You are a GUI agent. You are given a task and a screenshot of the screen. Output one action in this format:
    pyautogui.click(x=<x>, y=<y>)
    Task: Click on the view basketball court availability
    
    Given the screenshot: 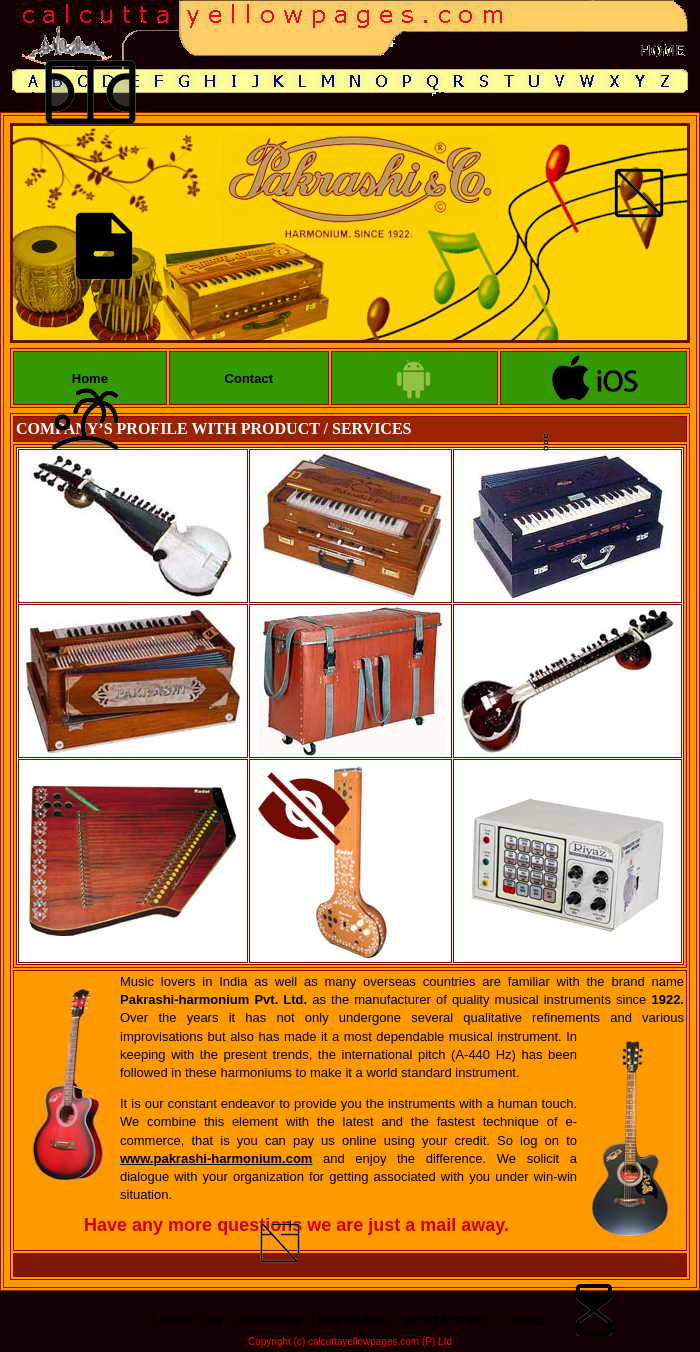 What is the action you would take?
    pyautogui.click(x=90, y=92)
    